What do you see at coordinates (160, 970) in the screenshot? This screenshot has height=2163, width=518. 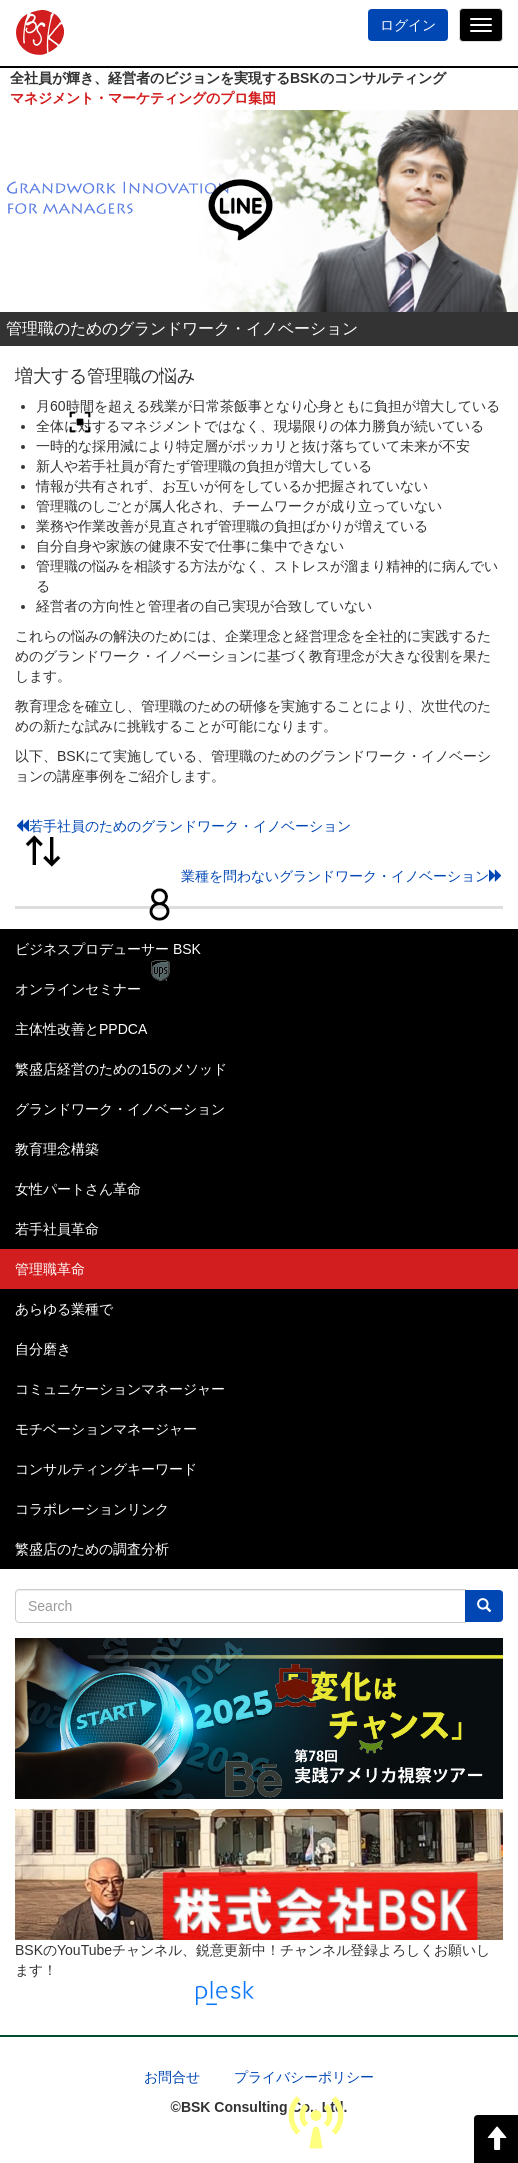 I see `UPS shipping and tracking services` at bounding box center [160, 970].